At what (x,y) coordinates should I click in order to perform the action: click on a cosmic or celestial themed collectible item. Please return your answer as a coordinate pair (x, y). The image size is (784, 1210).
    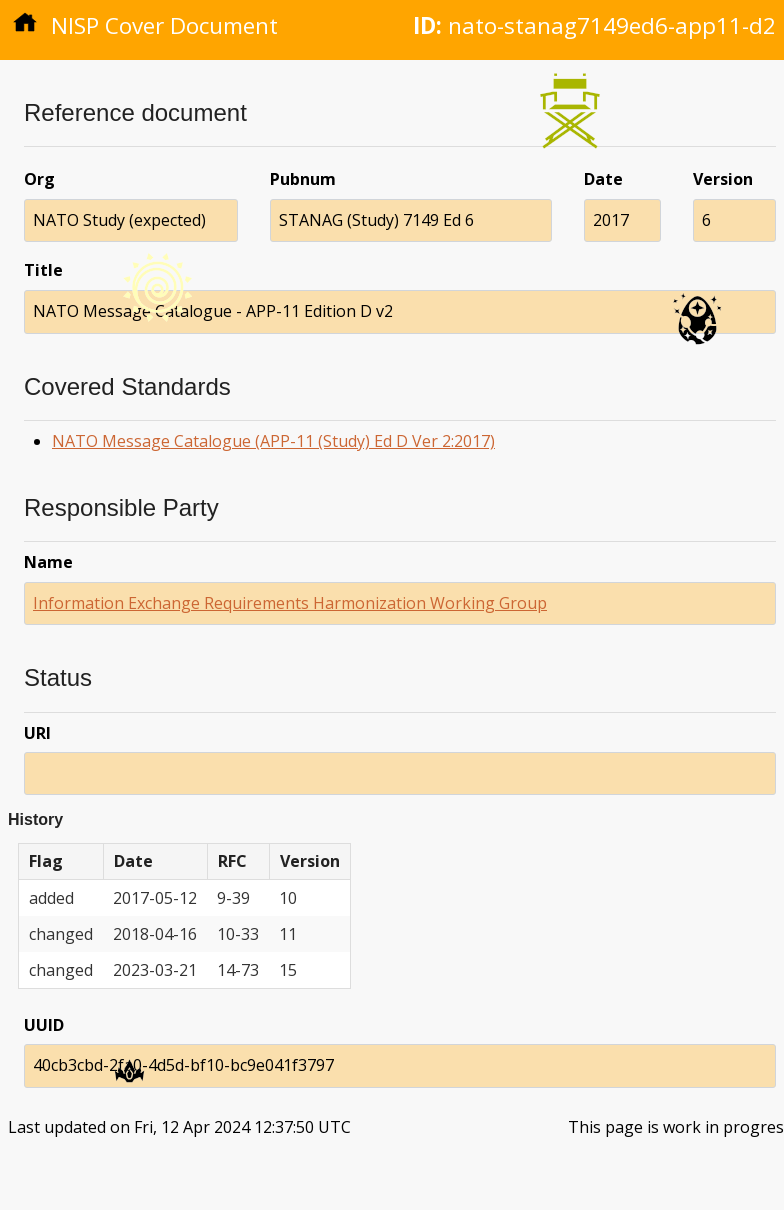
    Looking at the image, I should click on (697, 318).